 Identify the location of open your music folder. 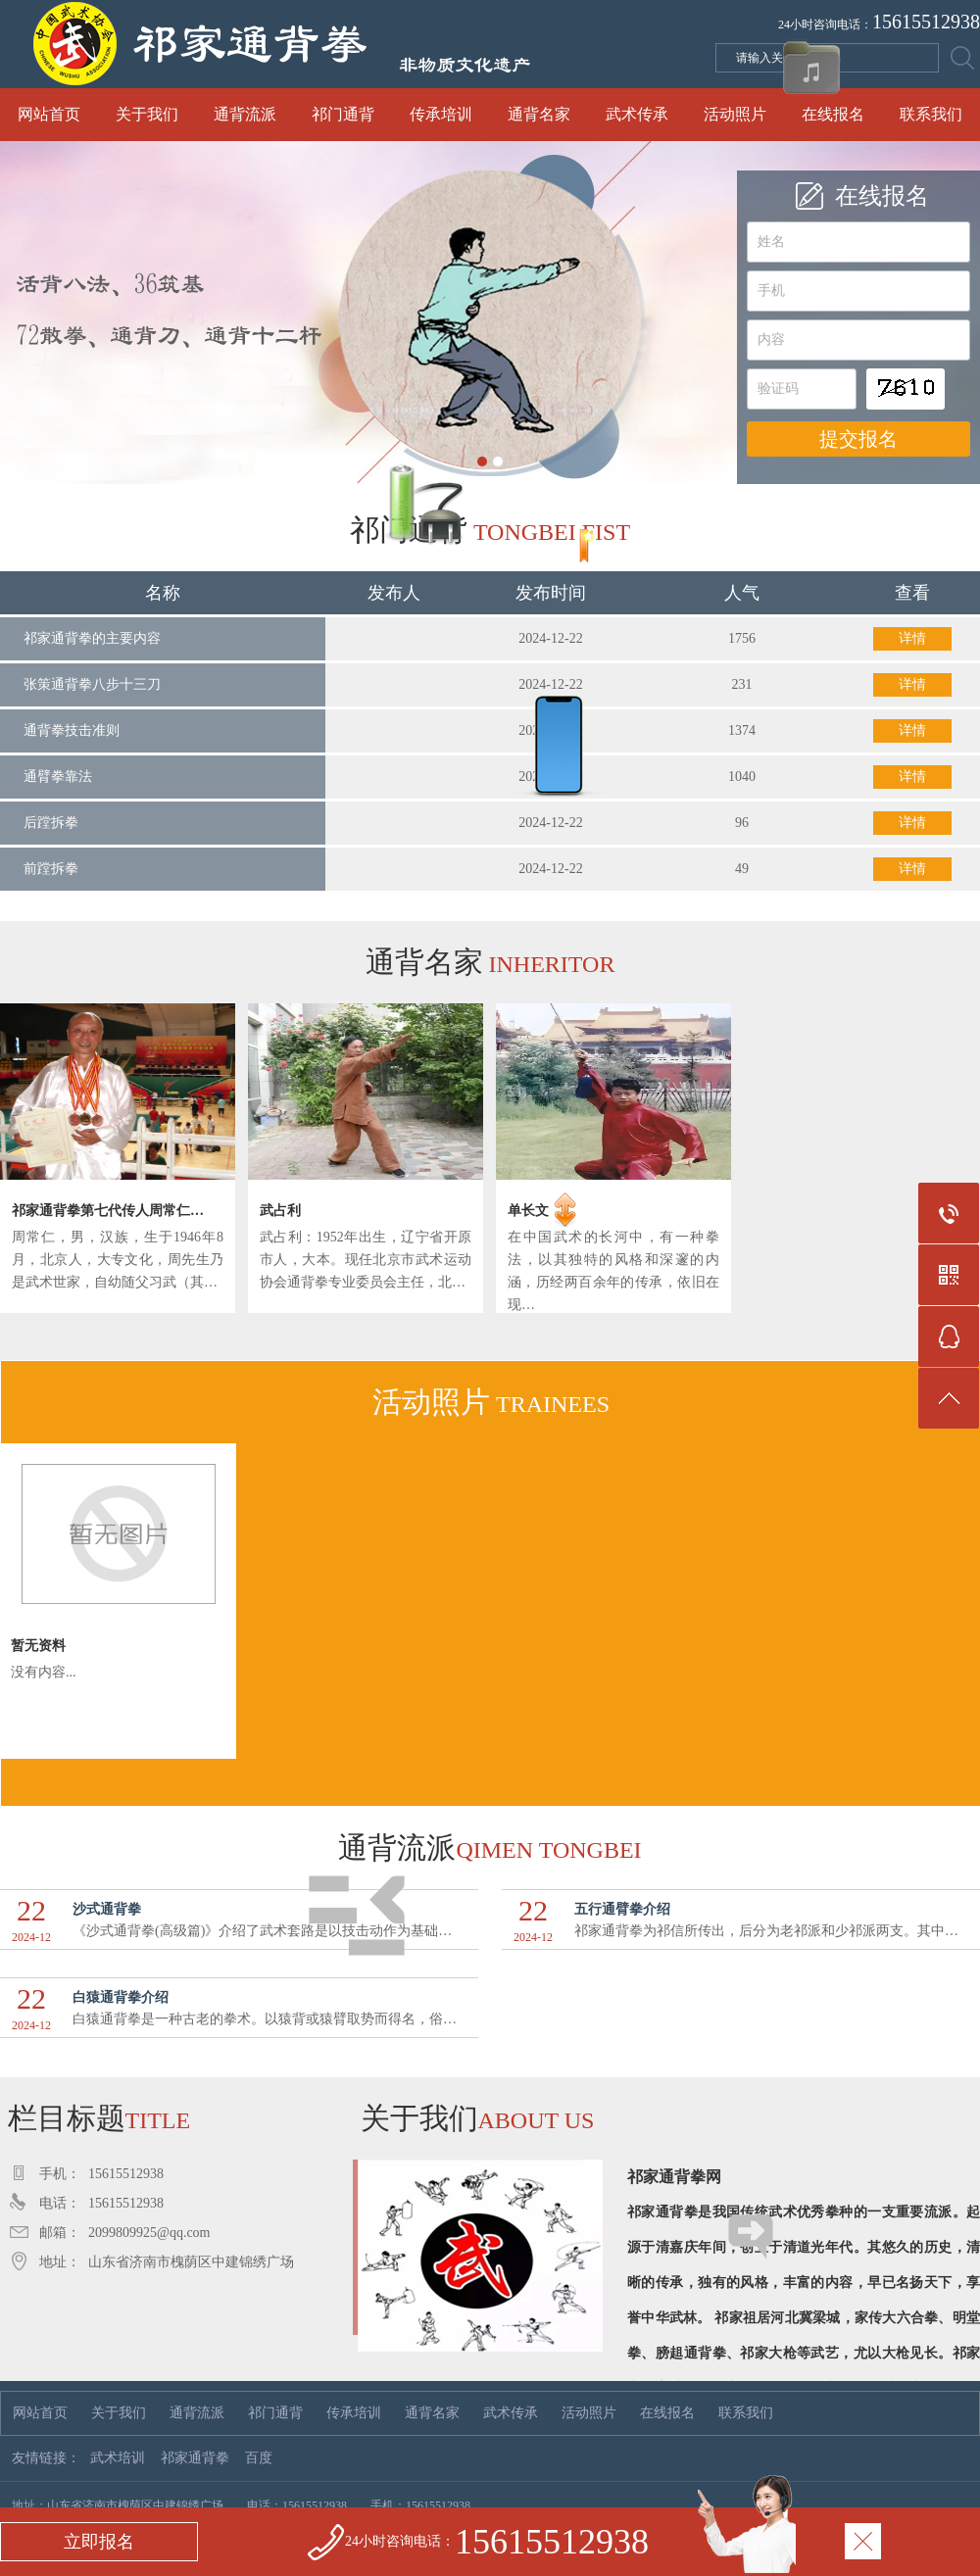
(811, 68).